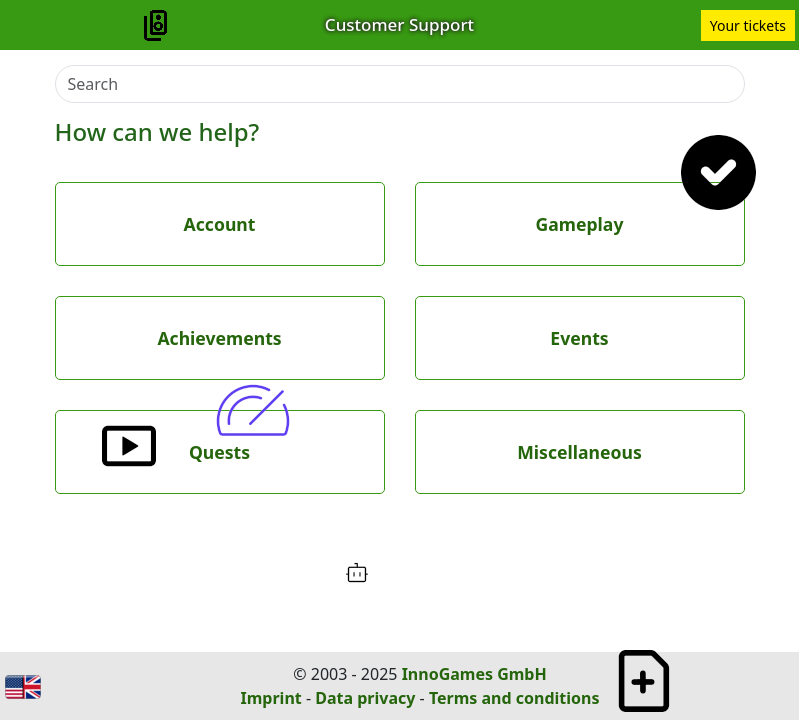 The height and width of the screenshot is (720, 799). I want to click on view dependabot alerts and automated dependency updates, so click(357, 573).